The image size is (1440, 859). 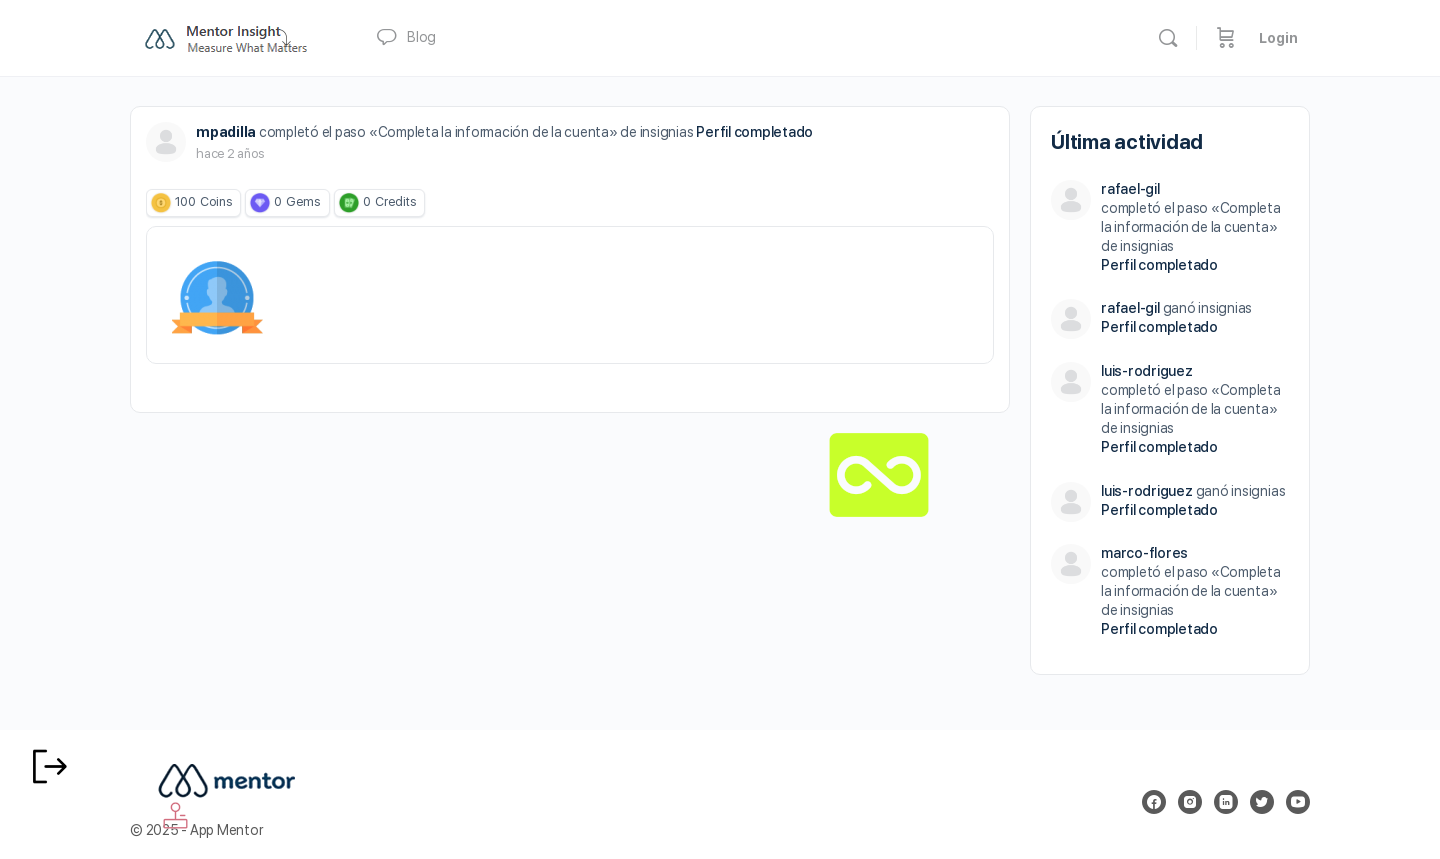 What do you see at coordinates (879, 475) in the screenshot?
I see `indicates unlimited or infinite capacity` at bounding box center [879, 475].